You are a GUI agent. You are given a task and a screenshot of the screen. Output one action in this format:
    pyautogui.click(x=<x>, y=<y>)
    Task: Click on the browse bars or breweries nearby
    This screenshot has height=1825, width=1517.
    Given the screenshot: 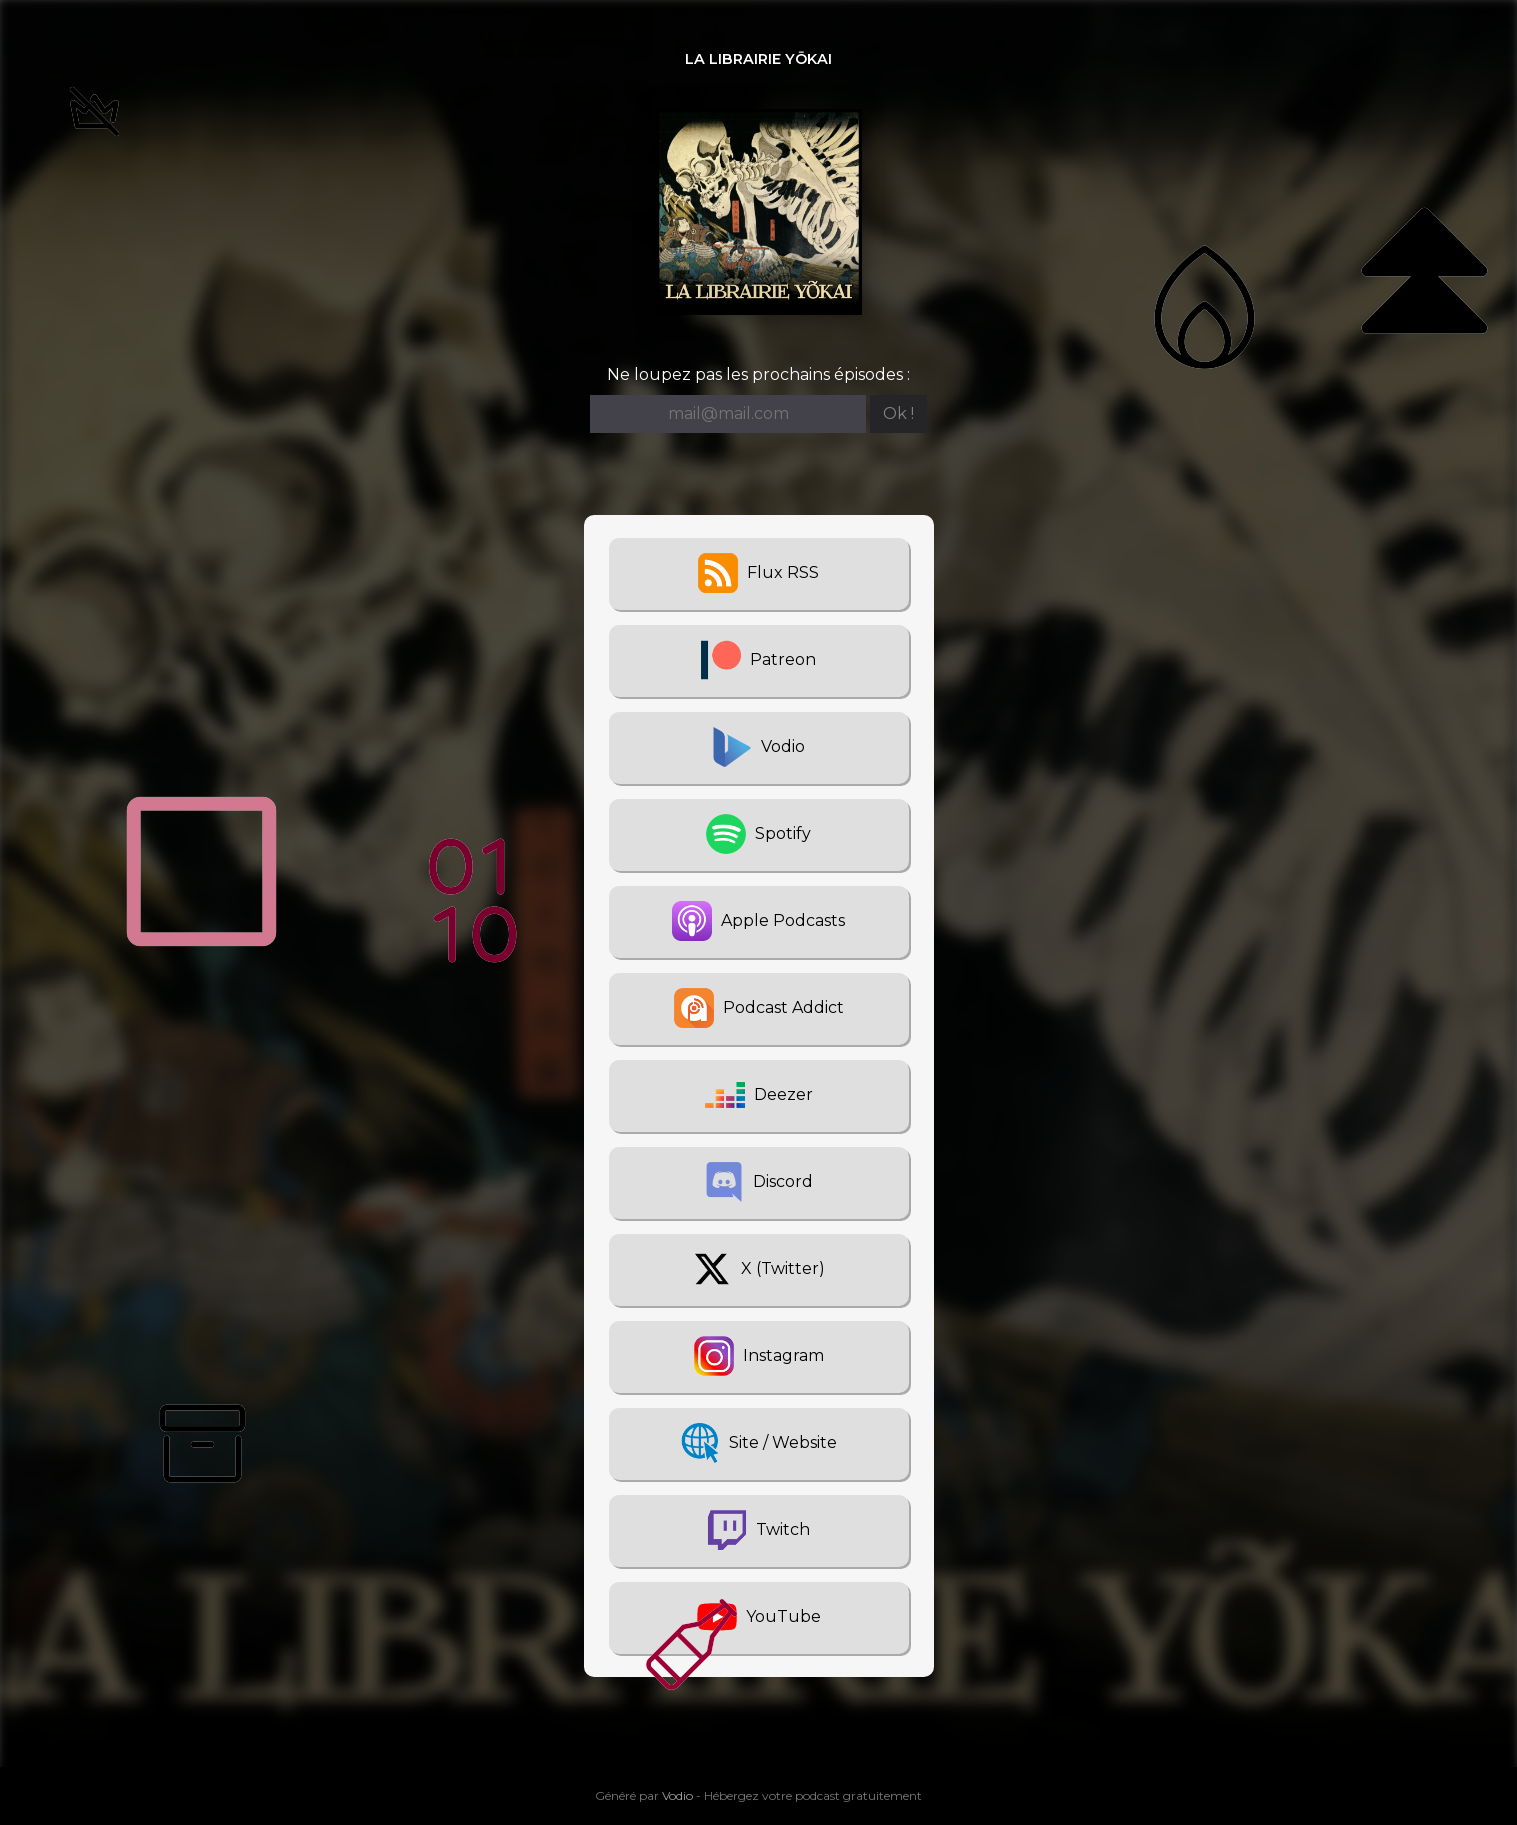 What is the action you would take?
    pyautogui.click(x=690, y=1646)
    